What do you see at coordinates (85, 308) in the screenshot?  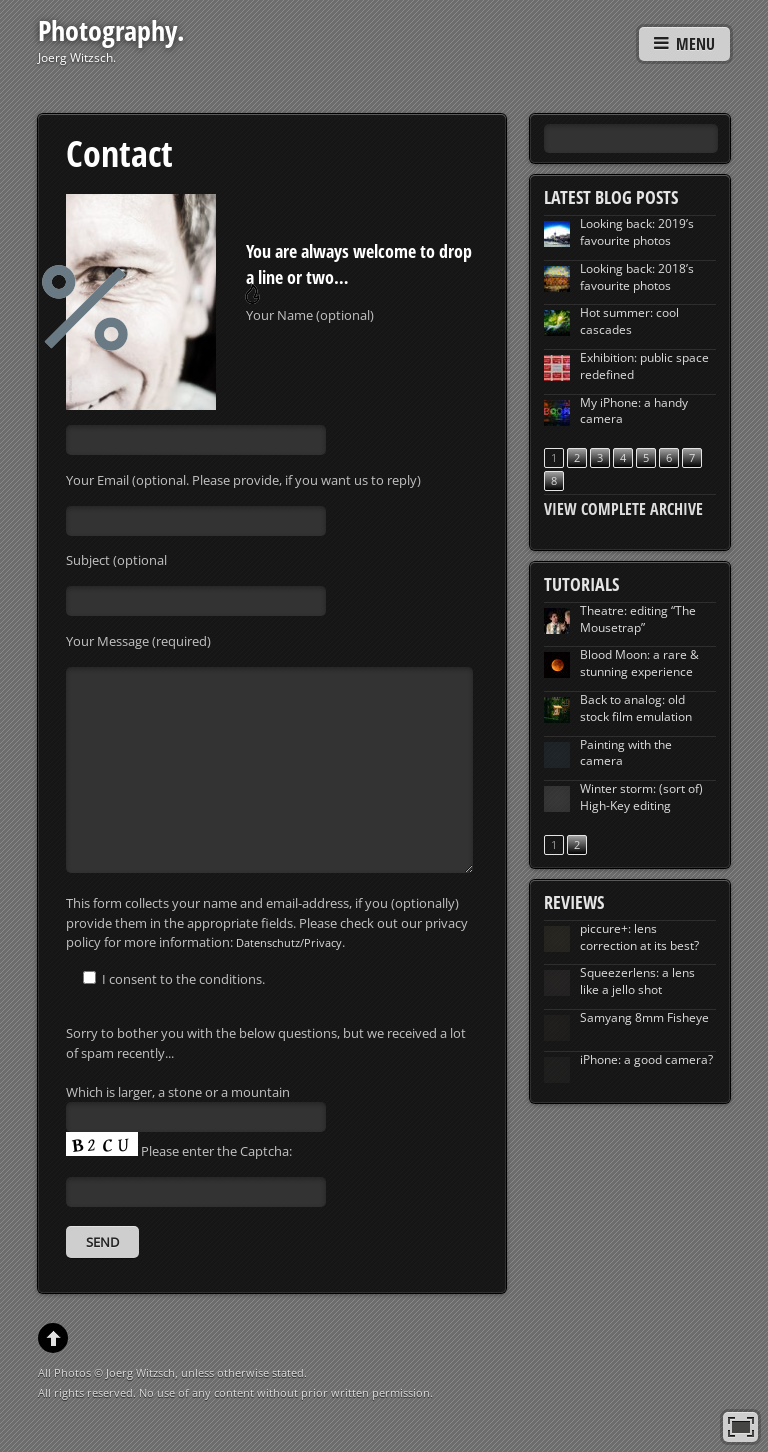 I see `view discount or promotional offer` at bounding box center [85, 308].